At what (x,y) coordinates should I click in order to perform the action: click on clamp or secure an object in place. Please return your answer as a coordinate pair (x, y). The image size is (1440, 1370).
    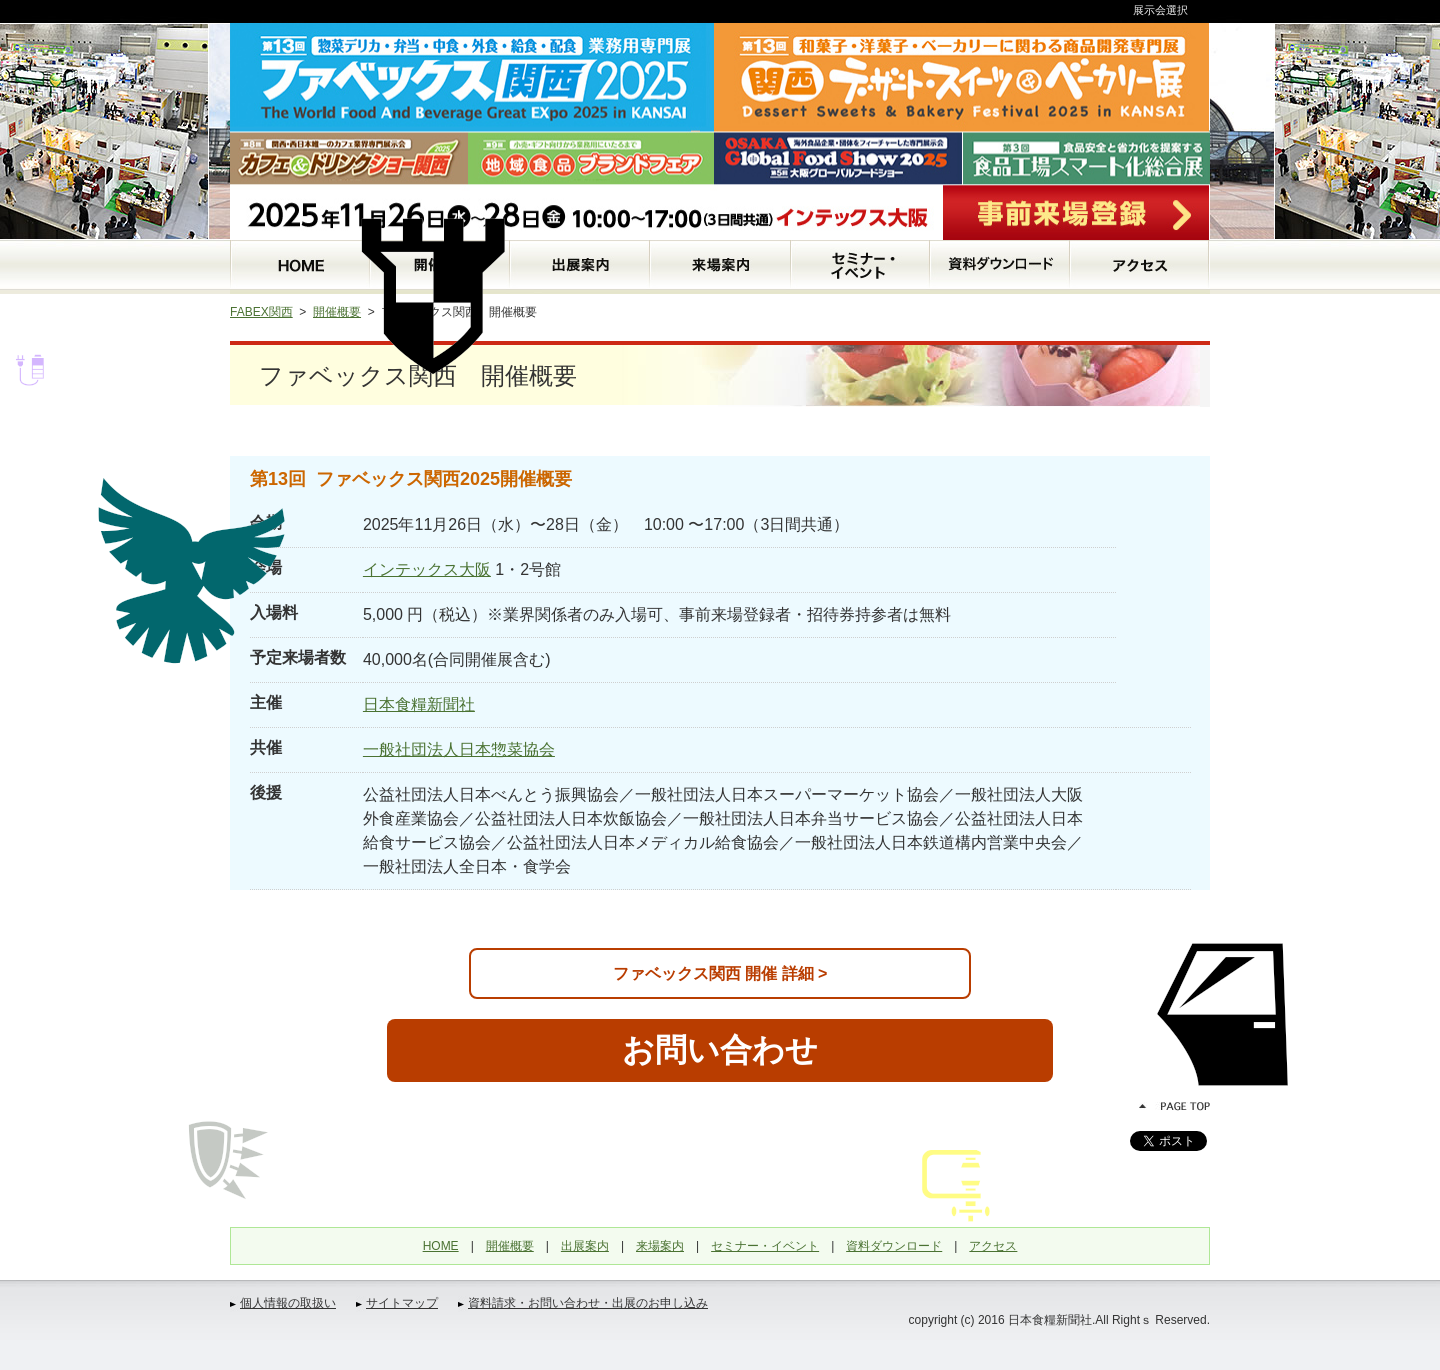
    Looking at the image, I should click on (954, 1187).